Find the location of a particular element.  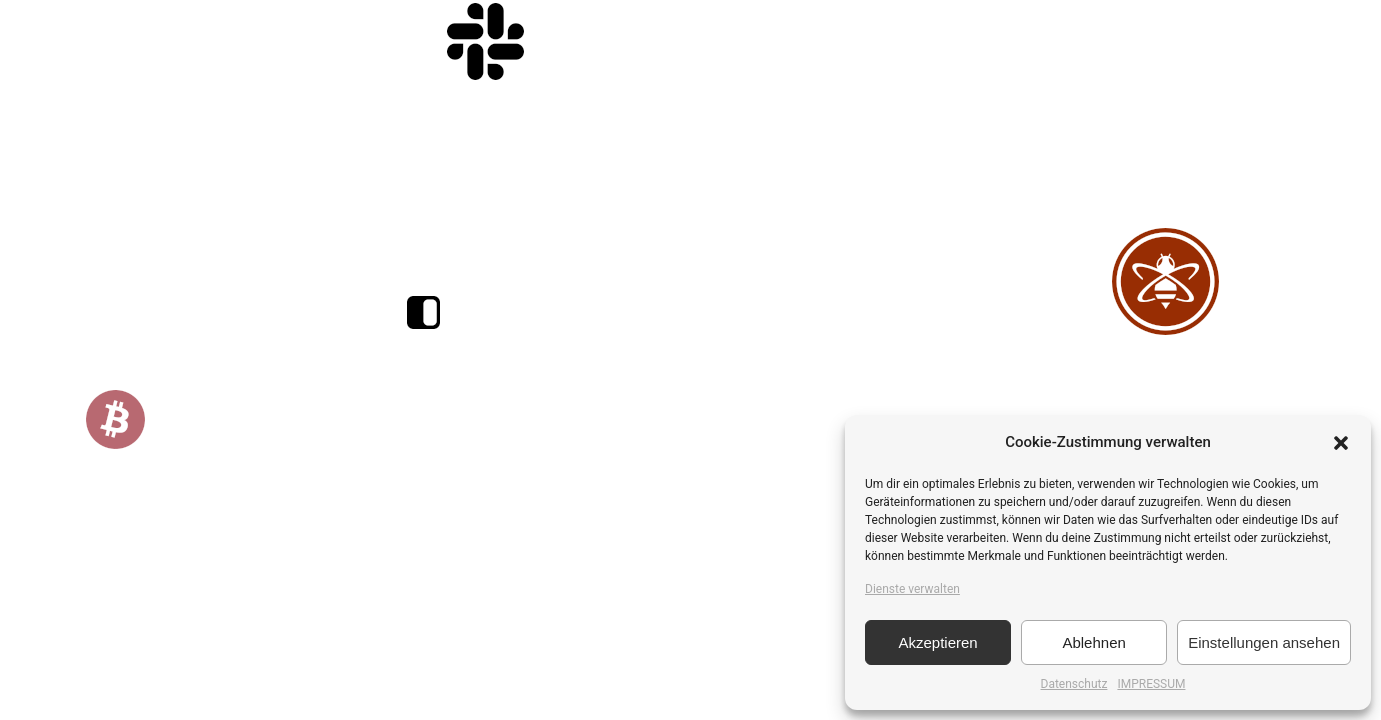

open Fig terminal autocomplete app is located at coordinates (423, 312).